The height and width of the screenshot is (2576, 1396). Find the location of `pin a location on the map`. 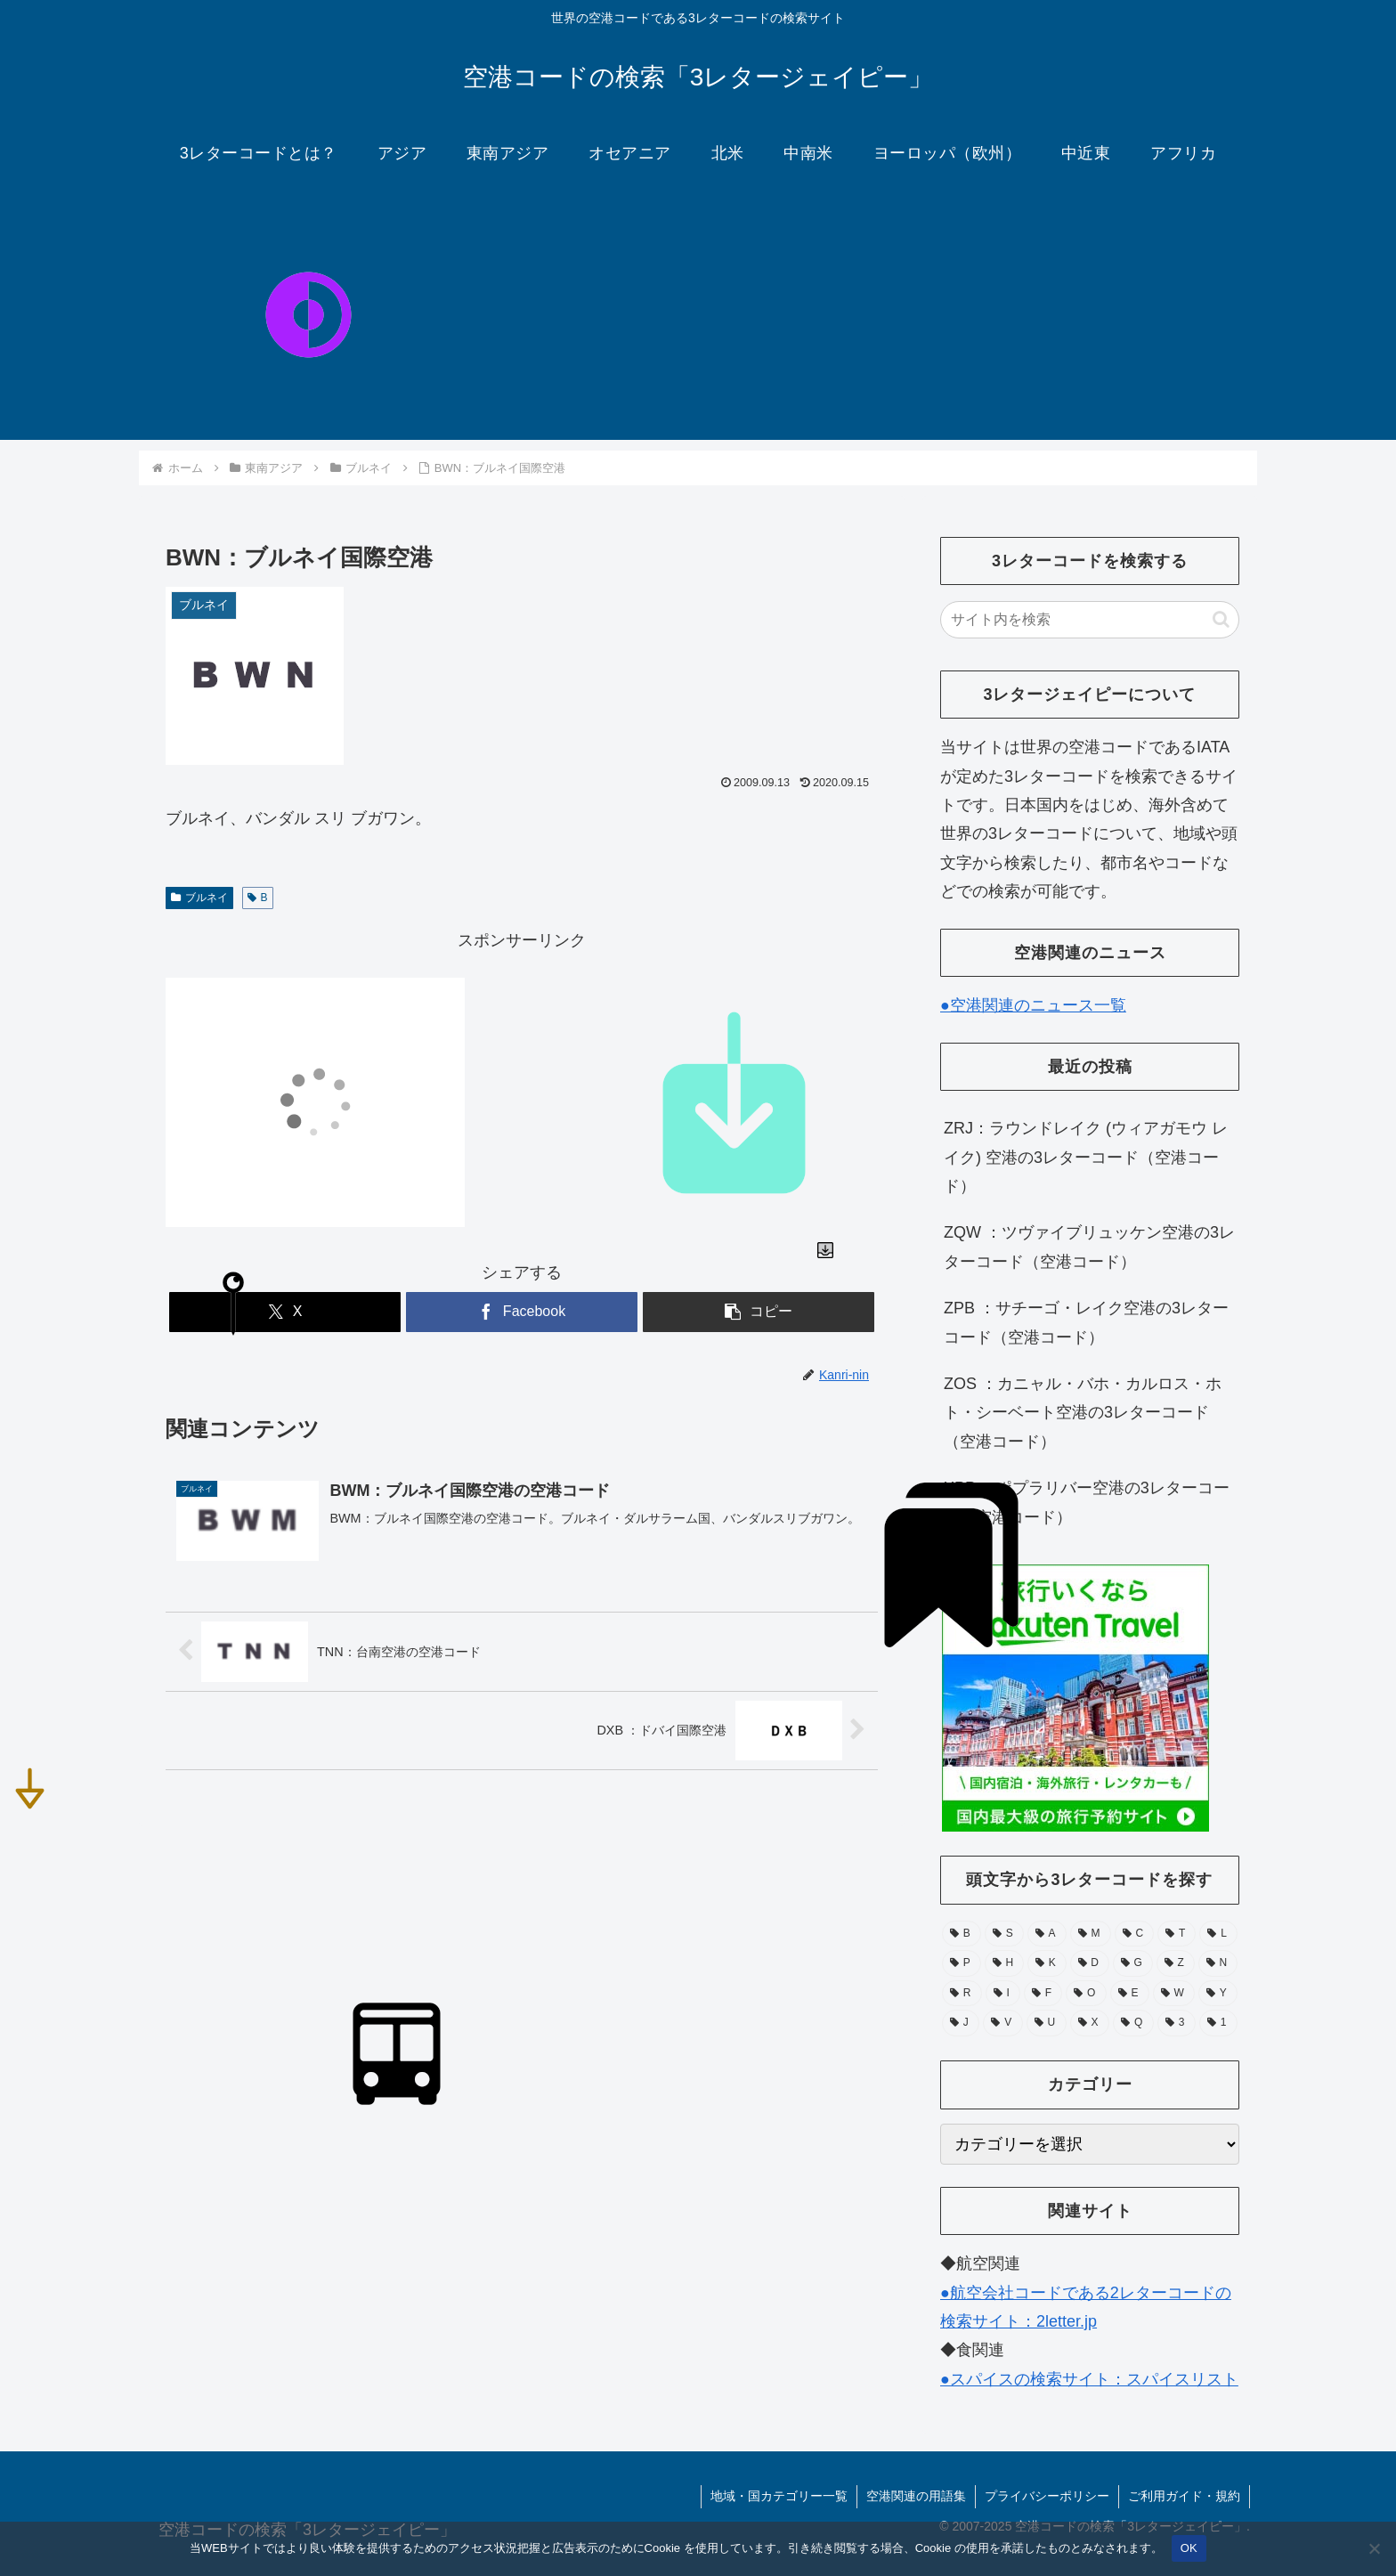

pin a location on the map is located at coordinates (233, 1304).